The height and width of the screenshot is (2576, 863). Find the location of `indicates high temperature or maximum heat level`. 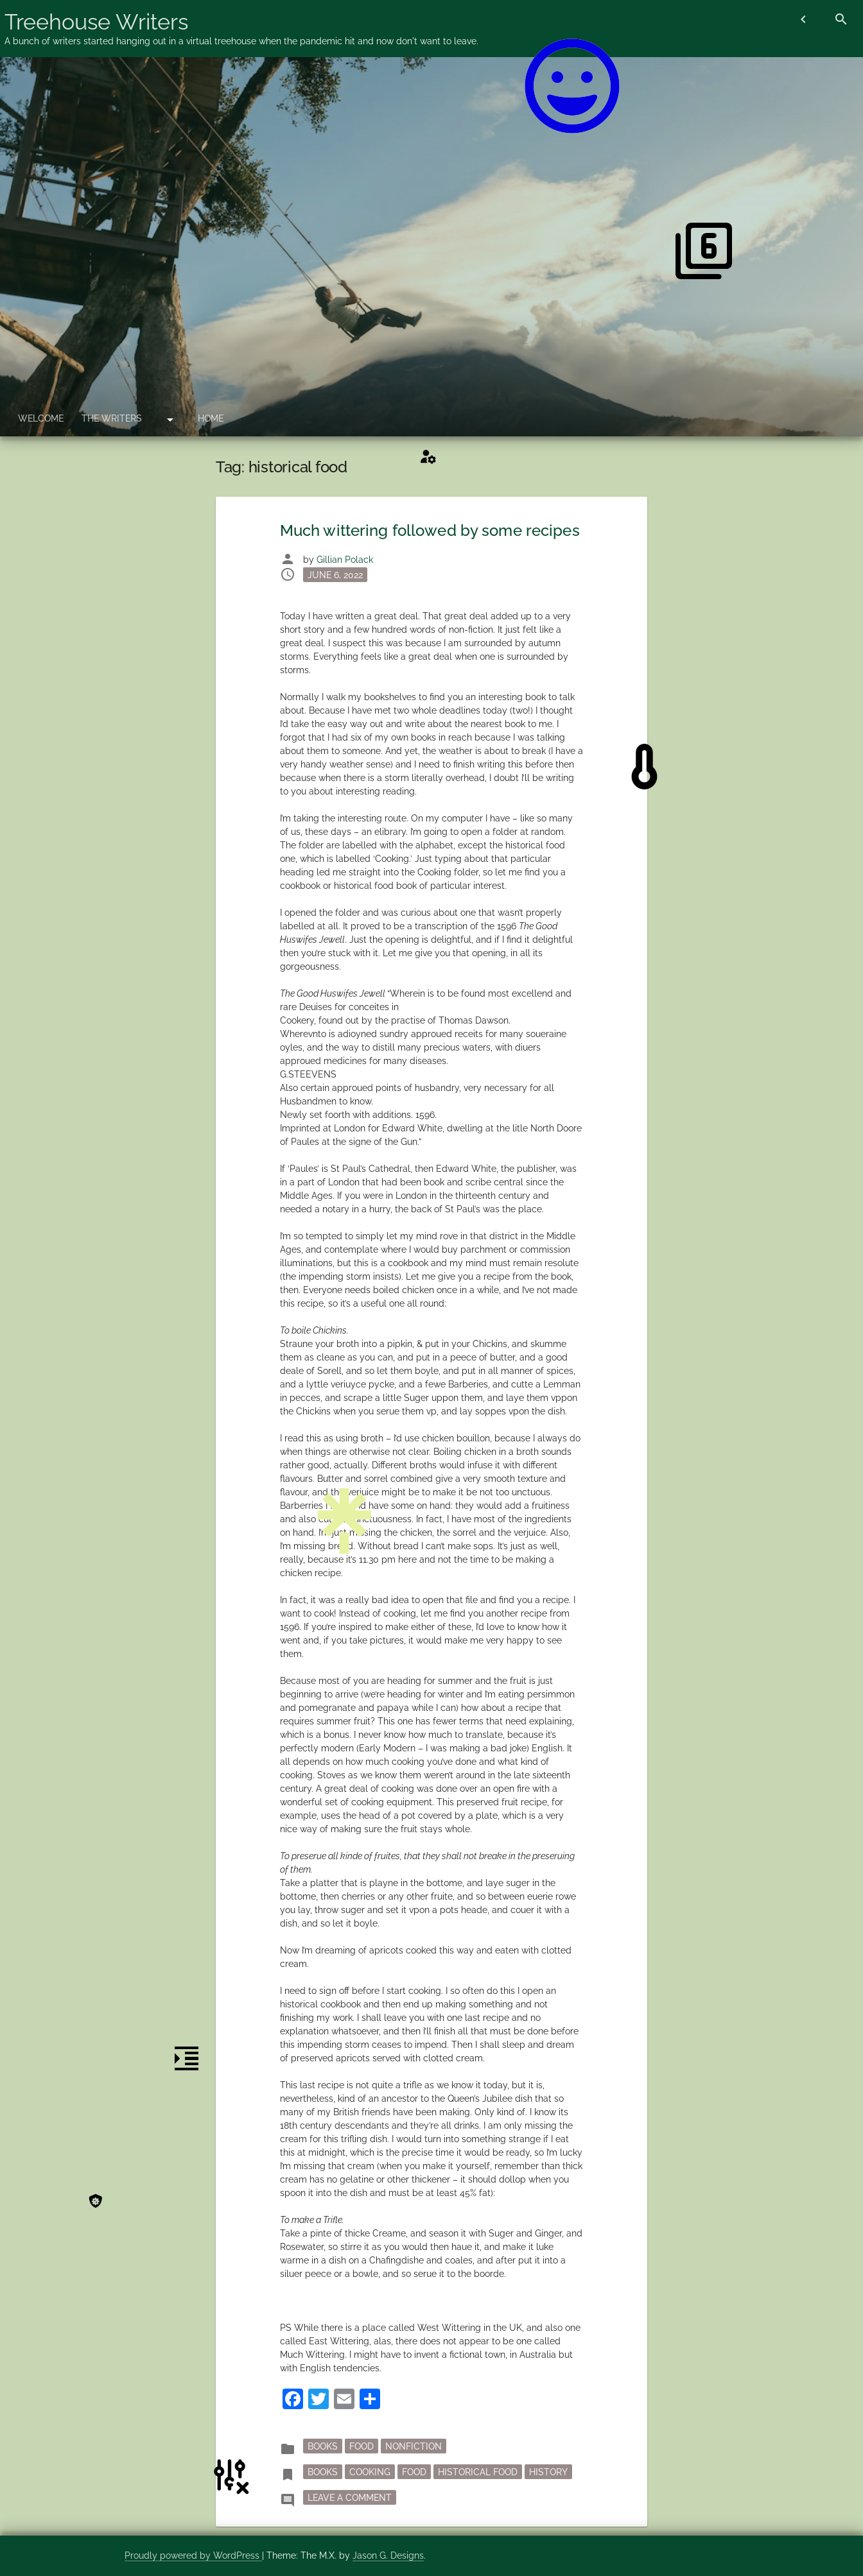

indicates high temperature or maximum heat level is located at coordinates (644, 766).